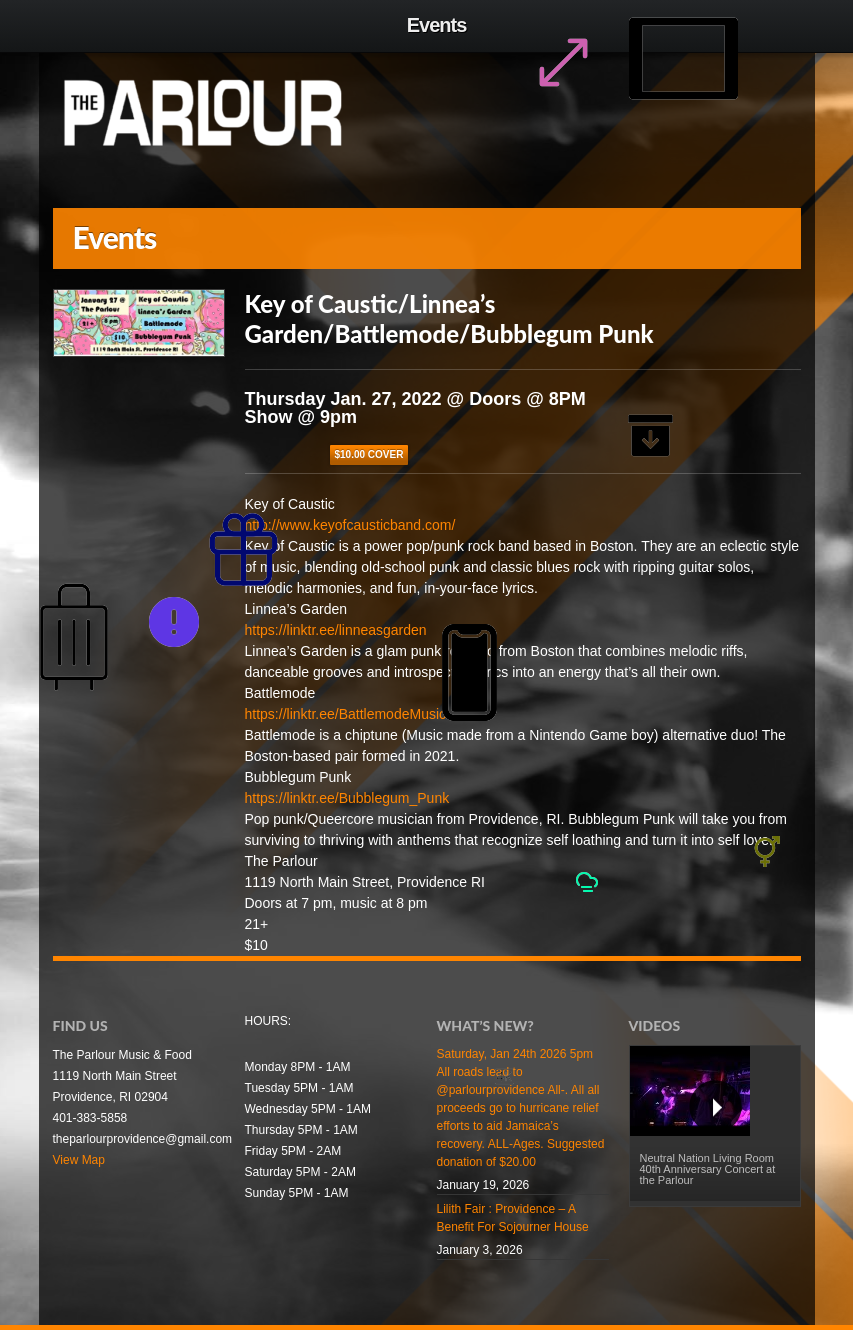 This screenshot has height=1330, width=853. Describe the element at coordinates (74, 639) in the screenshot. I see `access travel or trip planning features` at that location.